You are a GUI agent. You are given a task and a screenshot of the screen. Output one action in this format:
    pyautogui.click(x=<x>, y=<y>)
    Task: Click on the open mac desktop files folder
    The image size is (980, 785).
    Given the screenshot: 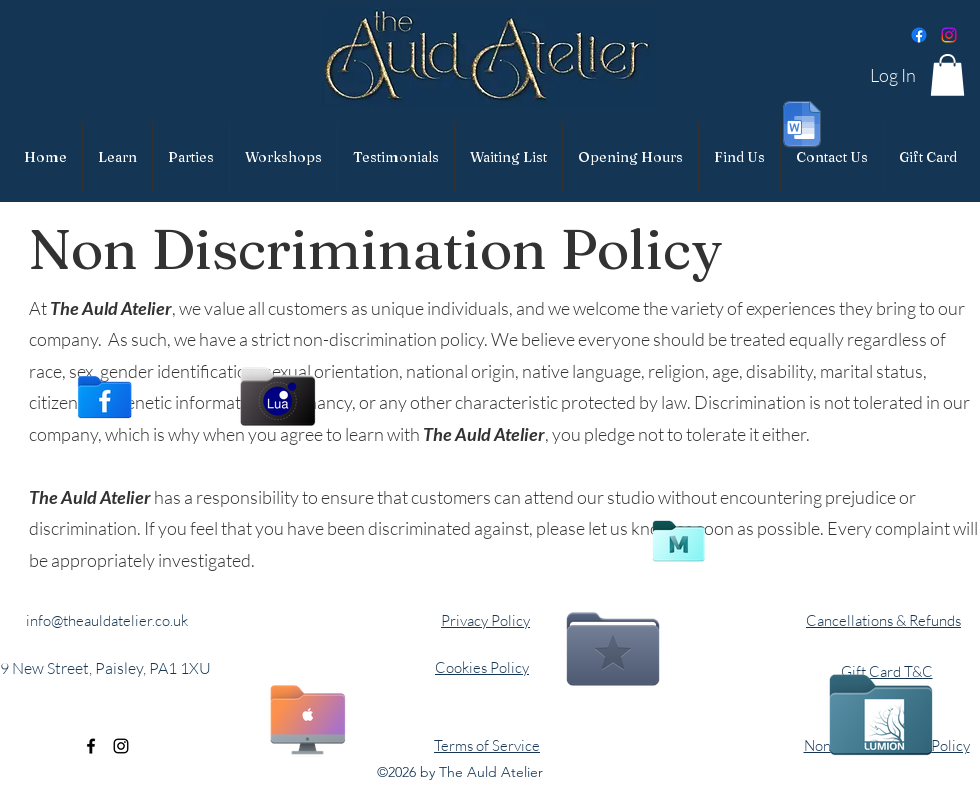 What is the action you would take?
    pyautogui.click(x=307, y=716)
    